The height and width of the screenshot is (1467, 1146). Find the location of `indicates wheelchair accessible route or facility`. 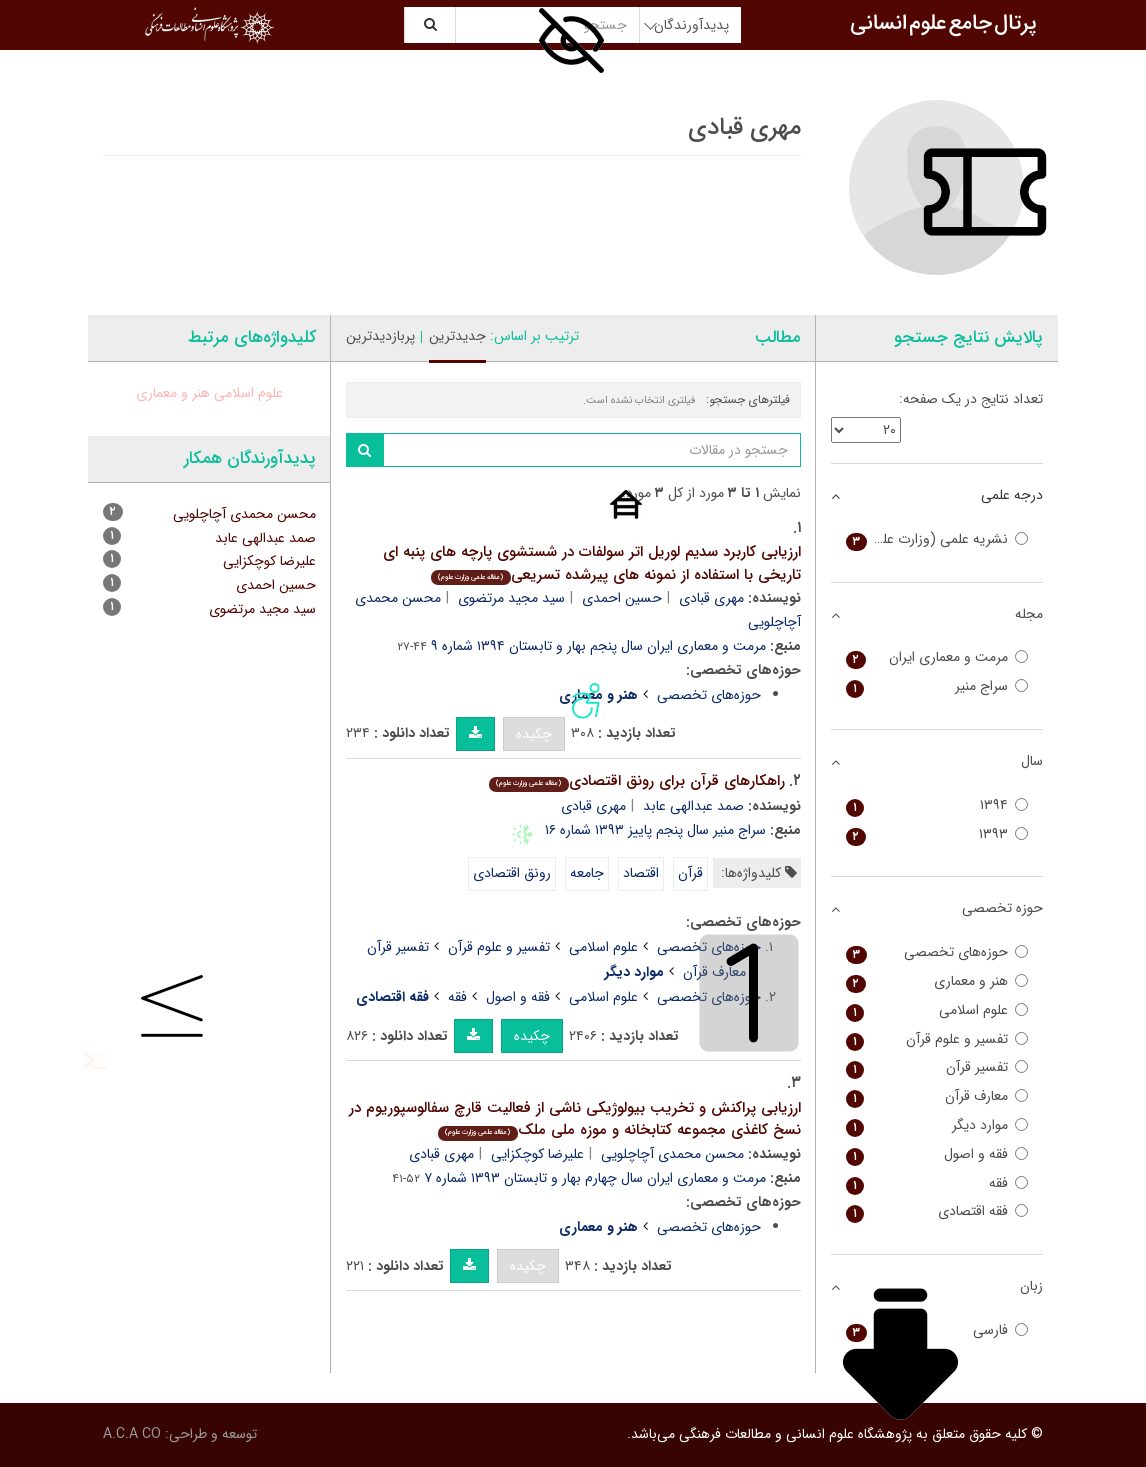

indicates wheelchair accessible route or facility is located at coordinates (586, 701).